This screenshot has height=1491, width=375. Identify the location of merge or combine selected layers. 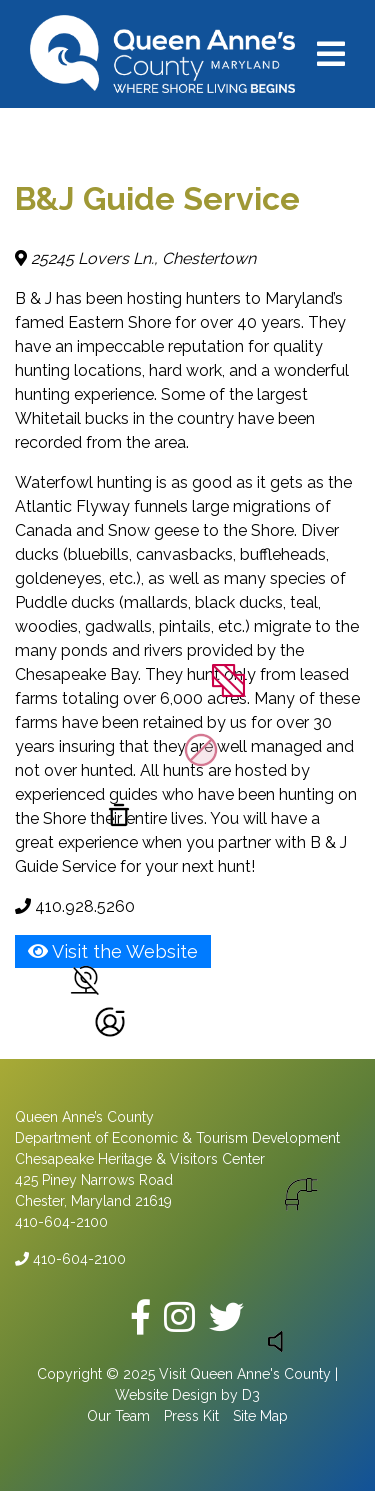
(228, 680).